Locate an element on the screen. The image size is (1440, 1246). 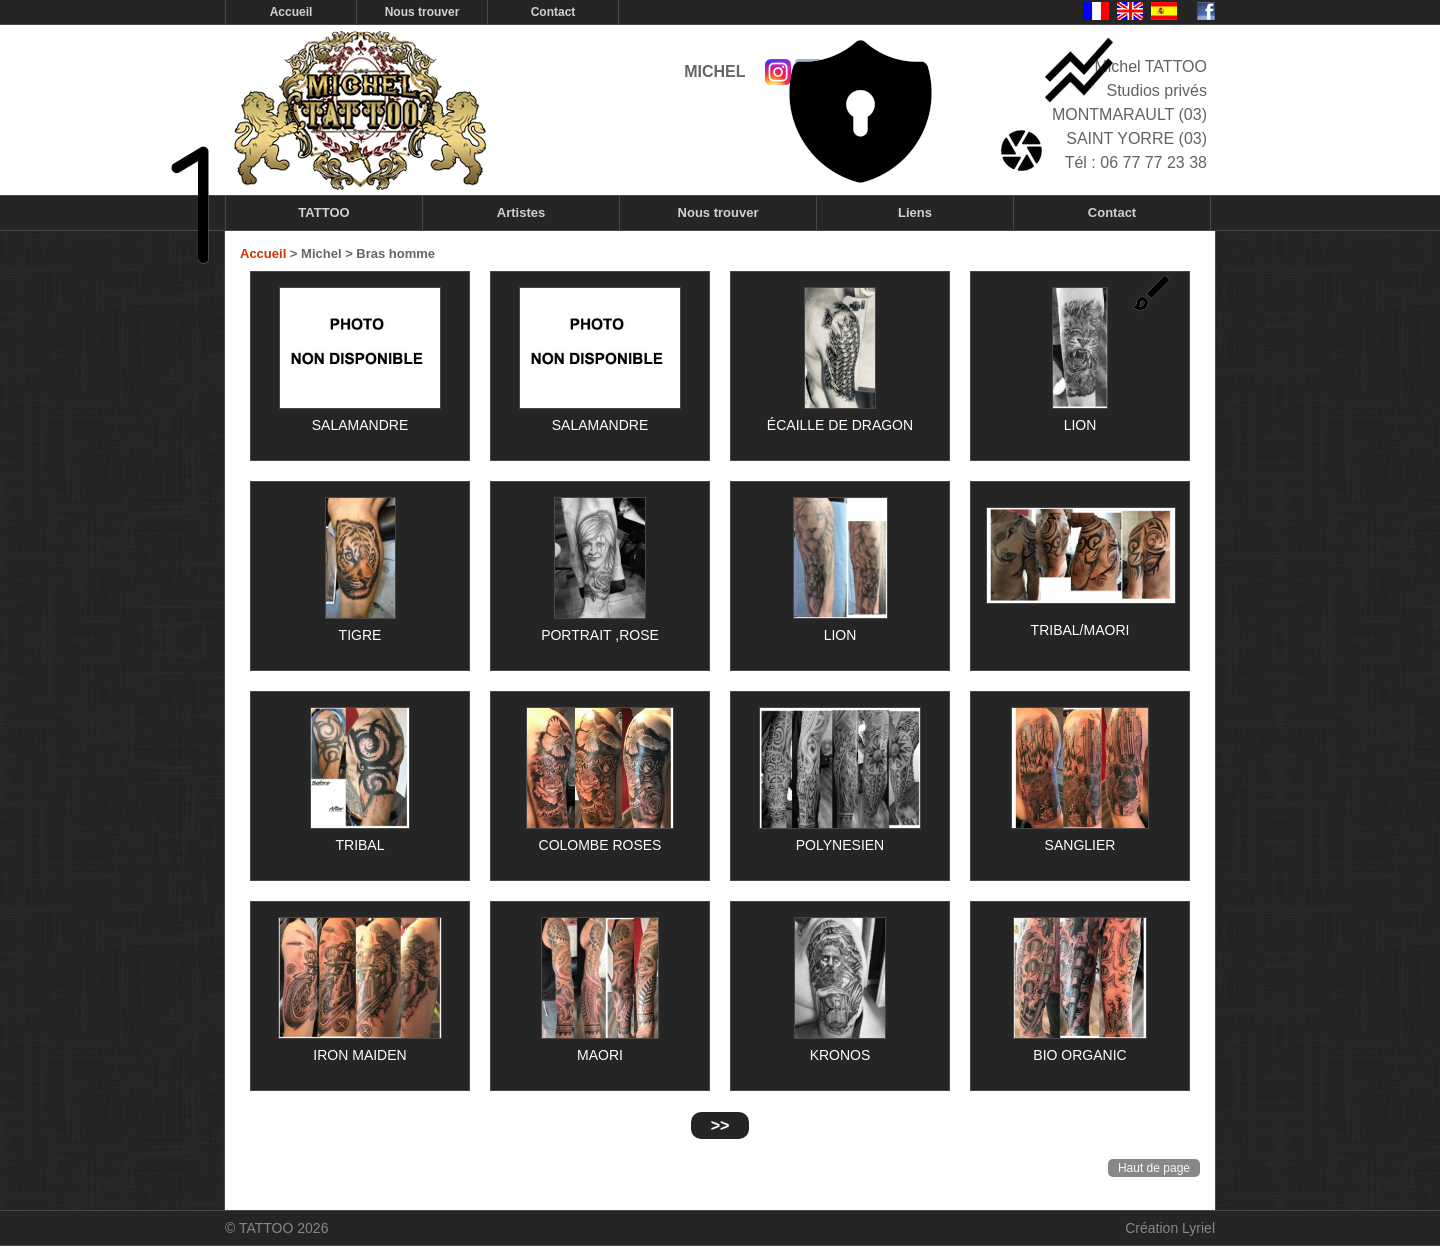
open camera to take a photo is located at coordinates (1021, 150).